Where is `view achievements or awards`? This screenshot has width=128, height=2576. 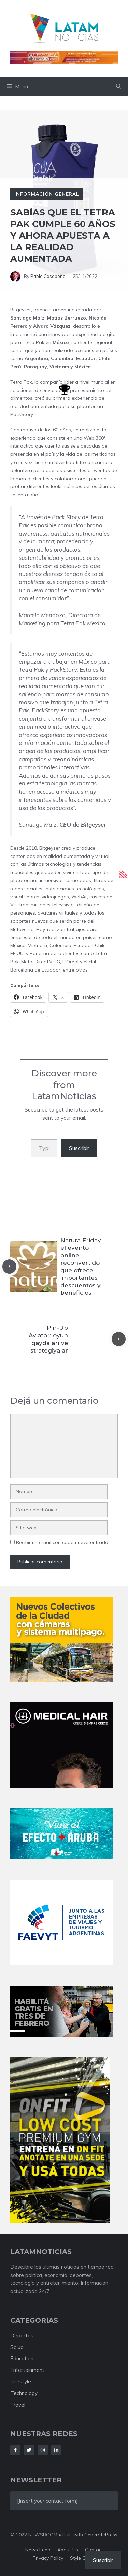 view achievements or awards is located at coordinates (65, 390).